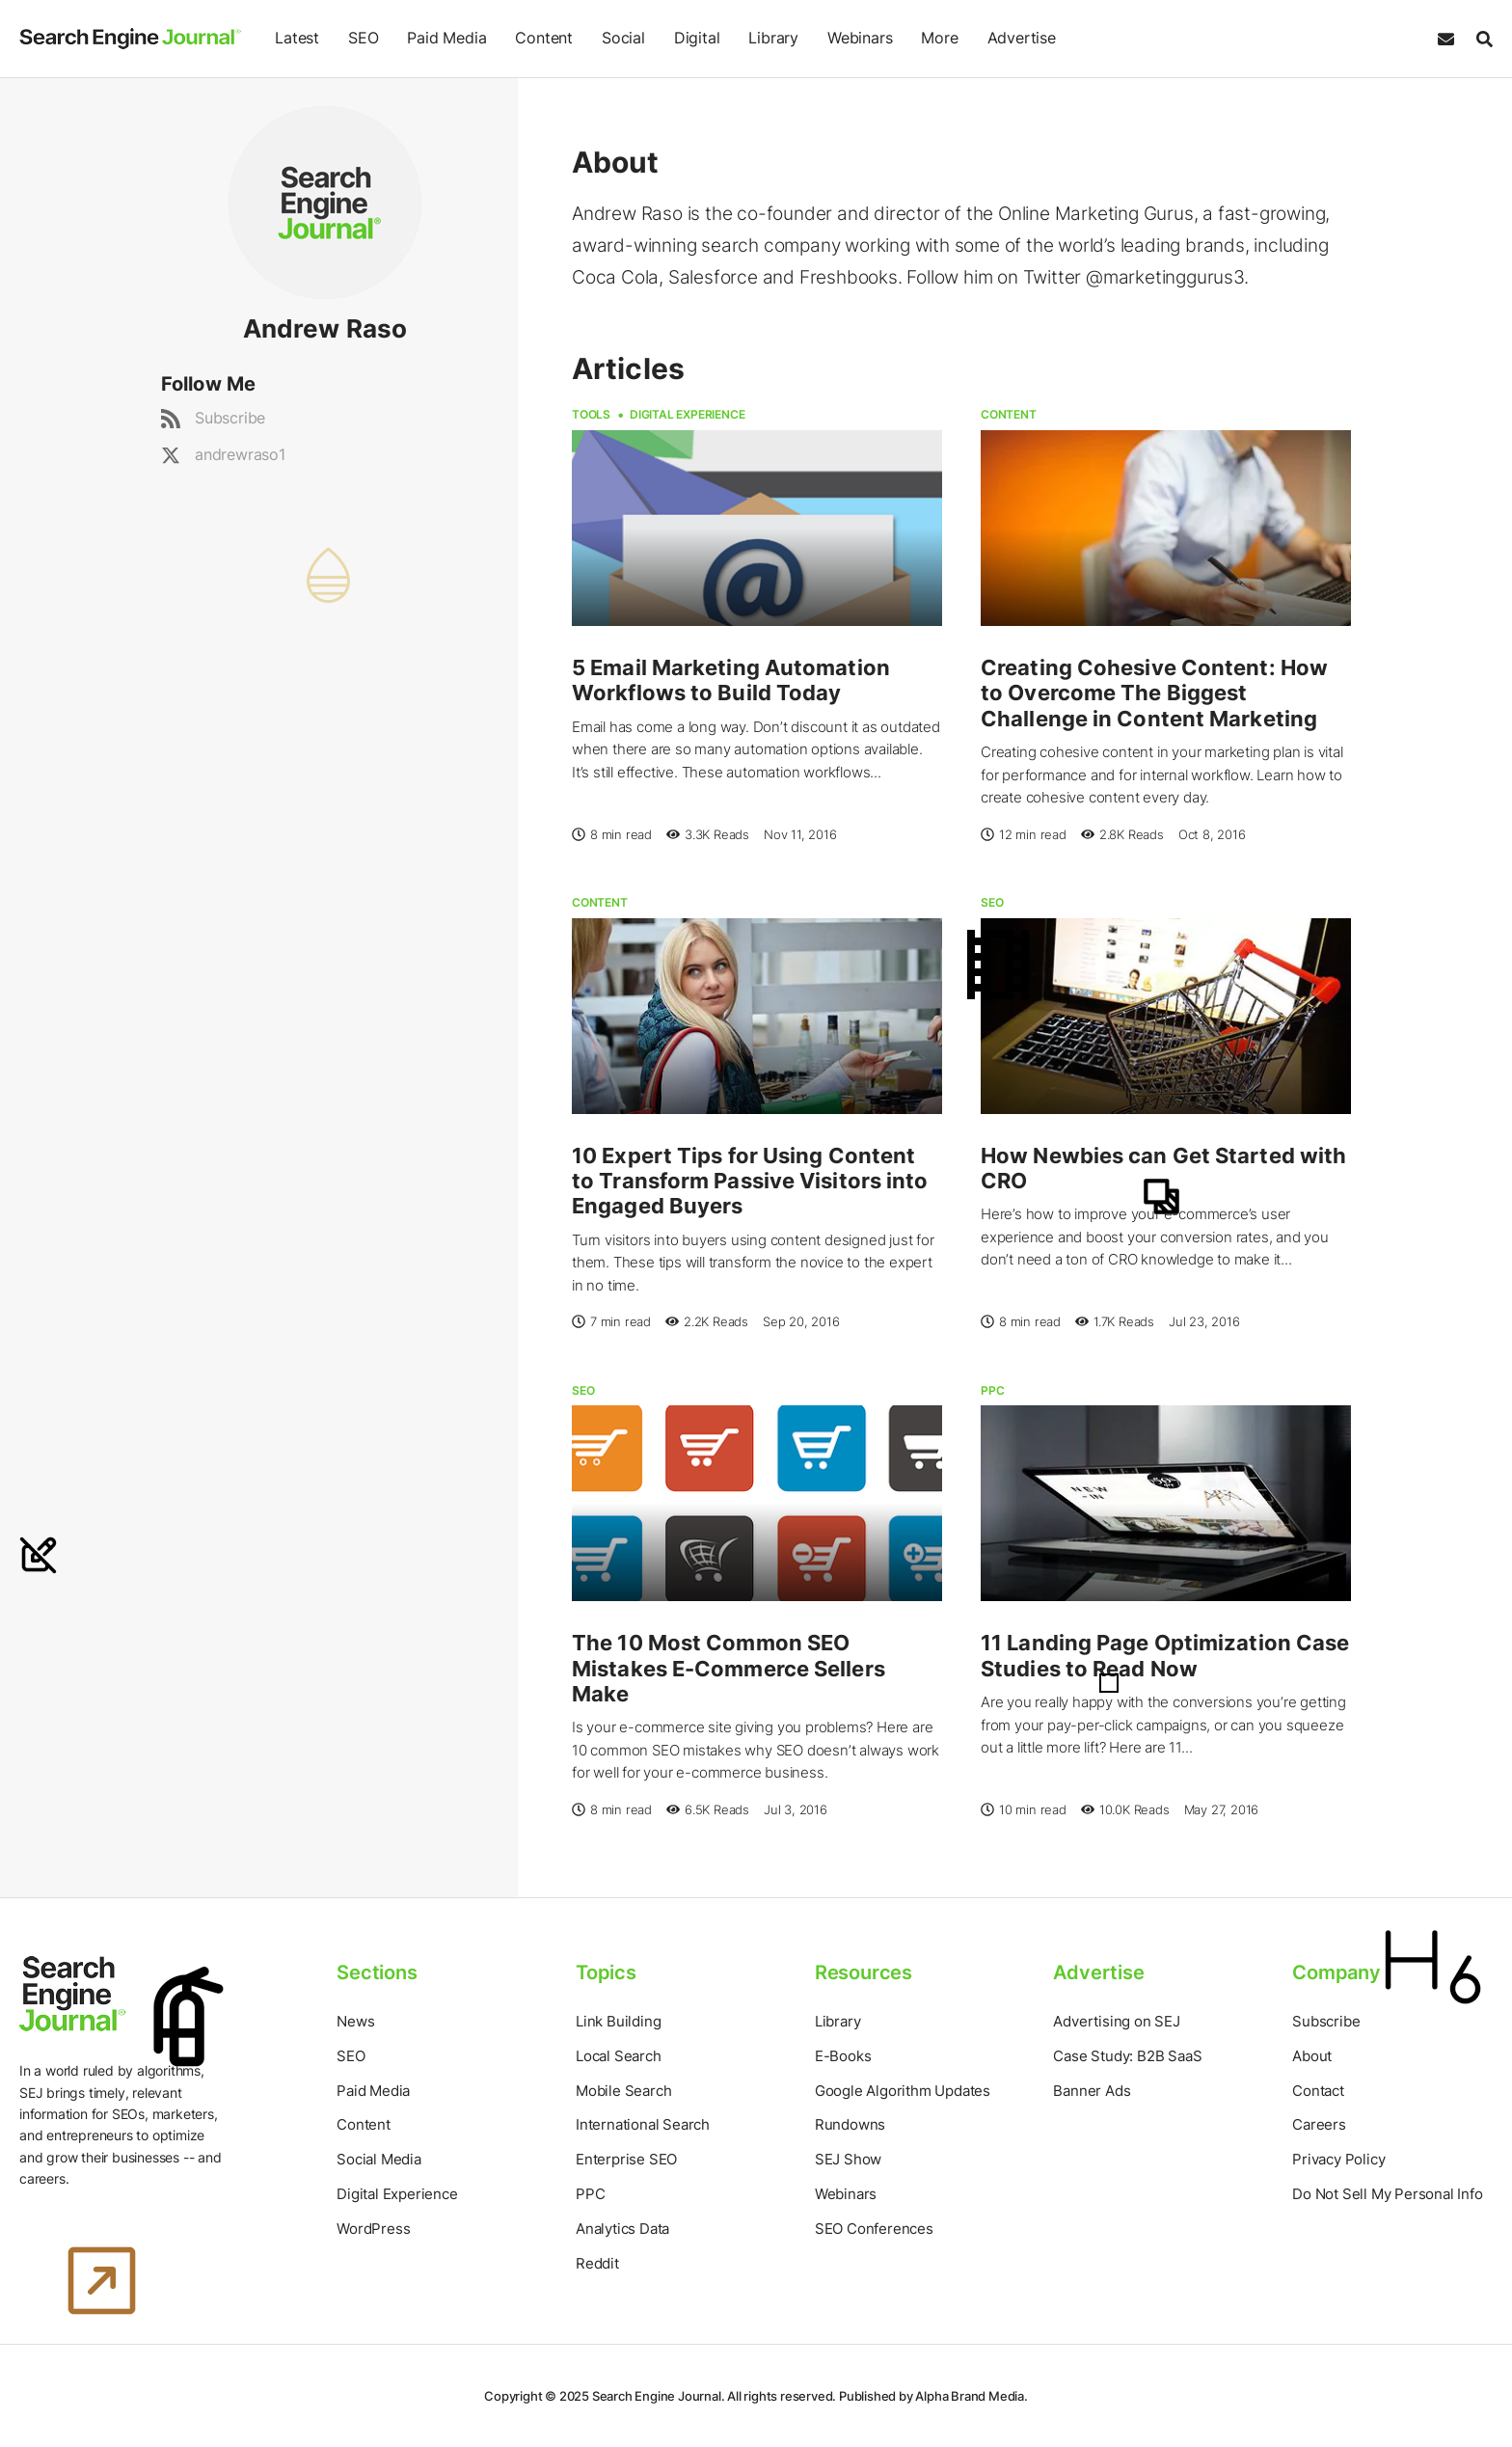  Describe the element at coordinates (1161, 1196) in the screenshot. I see `remove selected layer or element` at that location.